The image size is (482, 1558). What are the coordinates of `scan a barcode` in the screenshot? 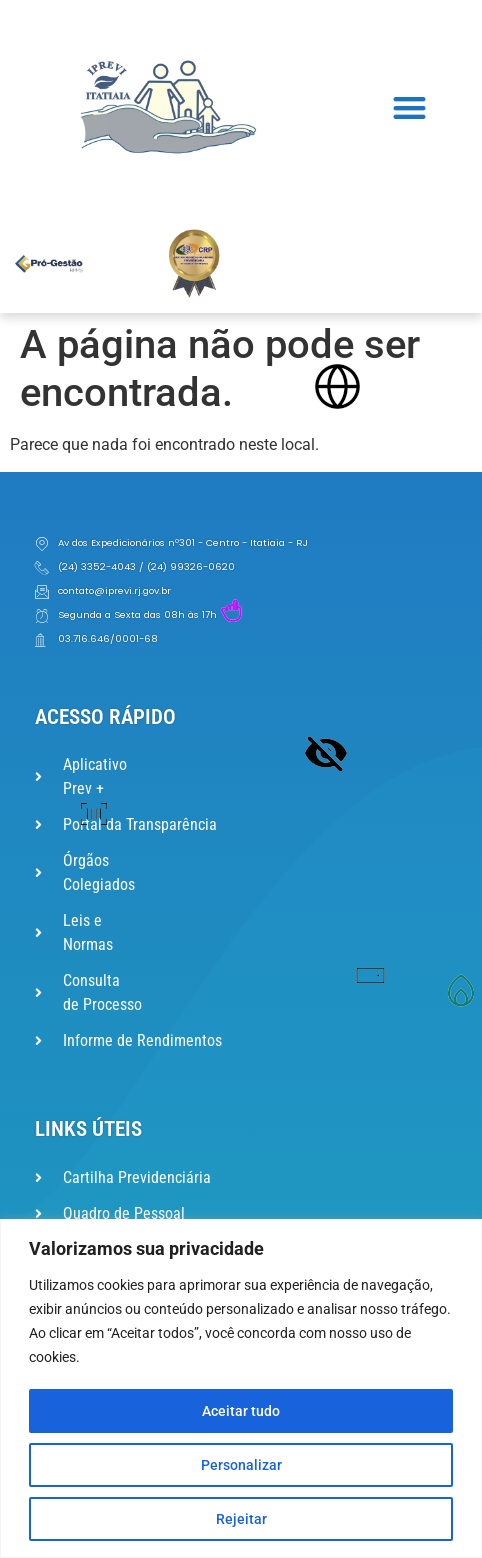 It's located at (94, 814).